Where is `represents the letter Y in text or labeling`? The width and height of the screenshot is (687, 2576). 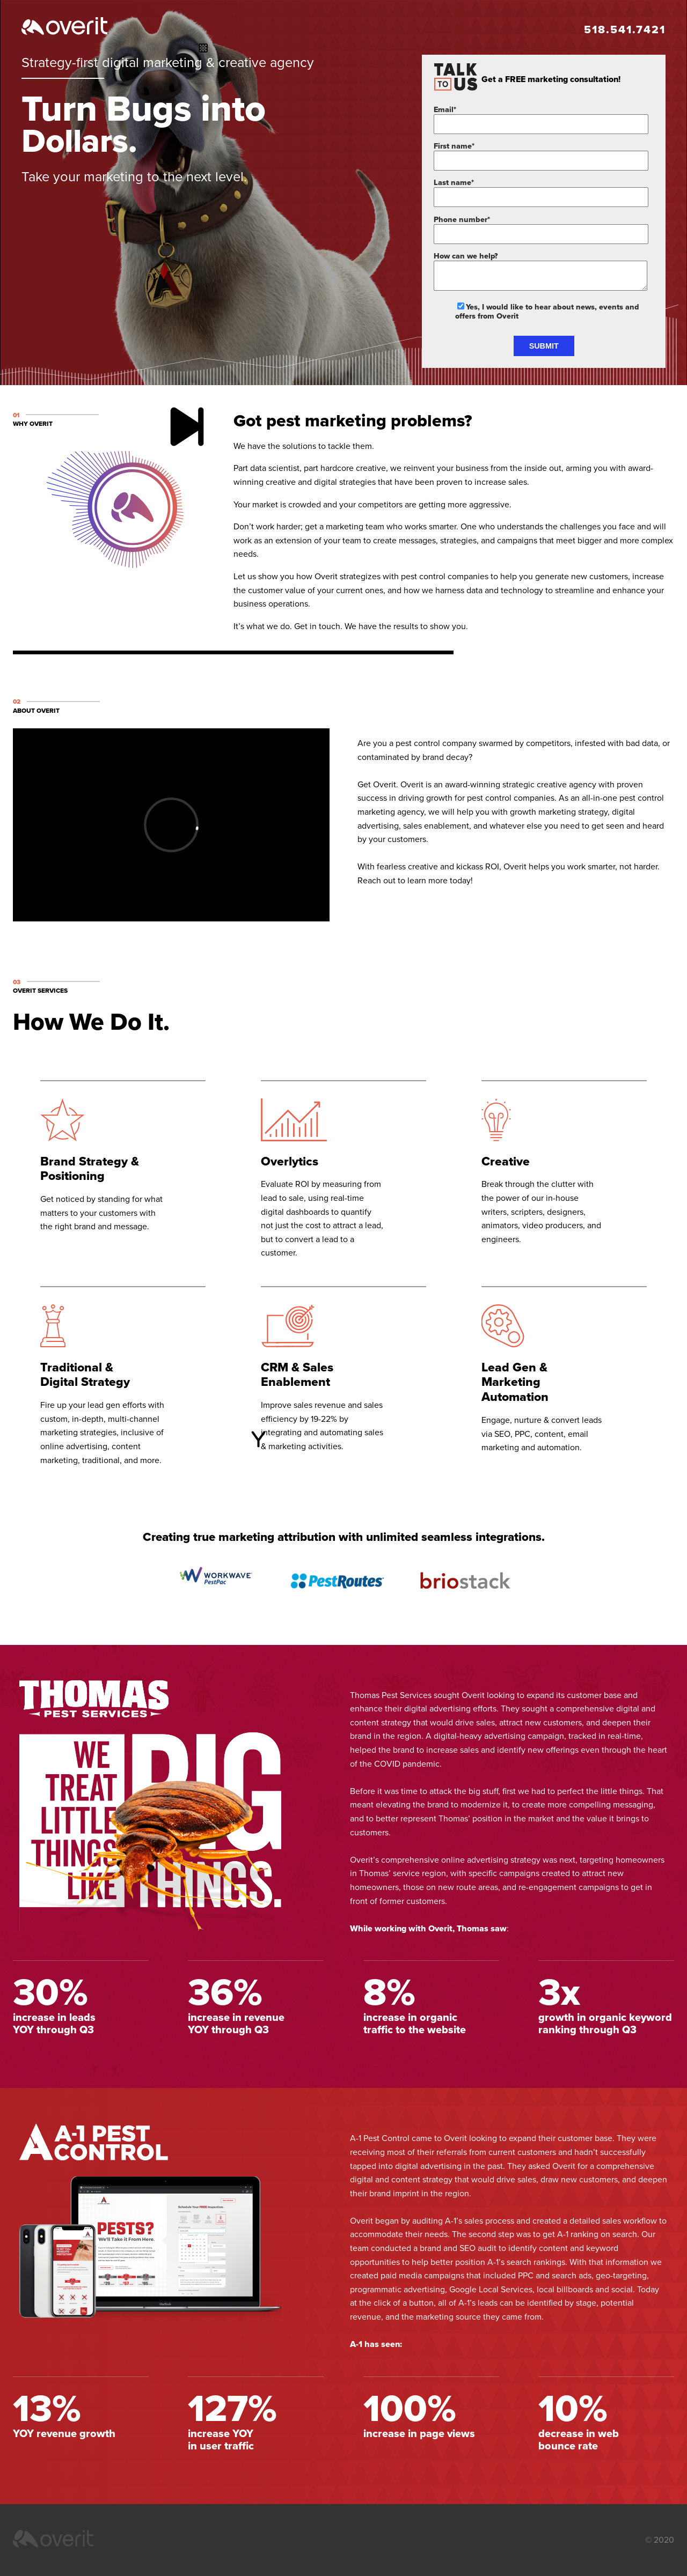
represents the letter Y in text or labeling is located at coordinates (258, 1439).